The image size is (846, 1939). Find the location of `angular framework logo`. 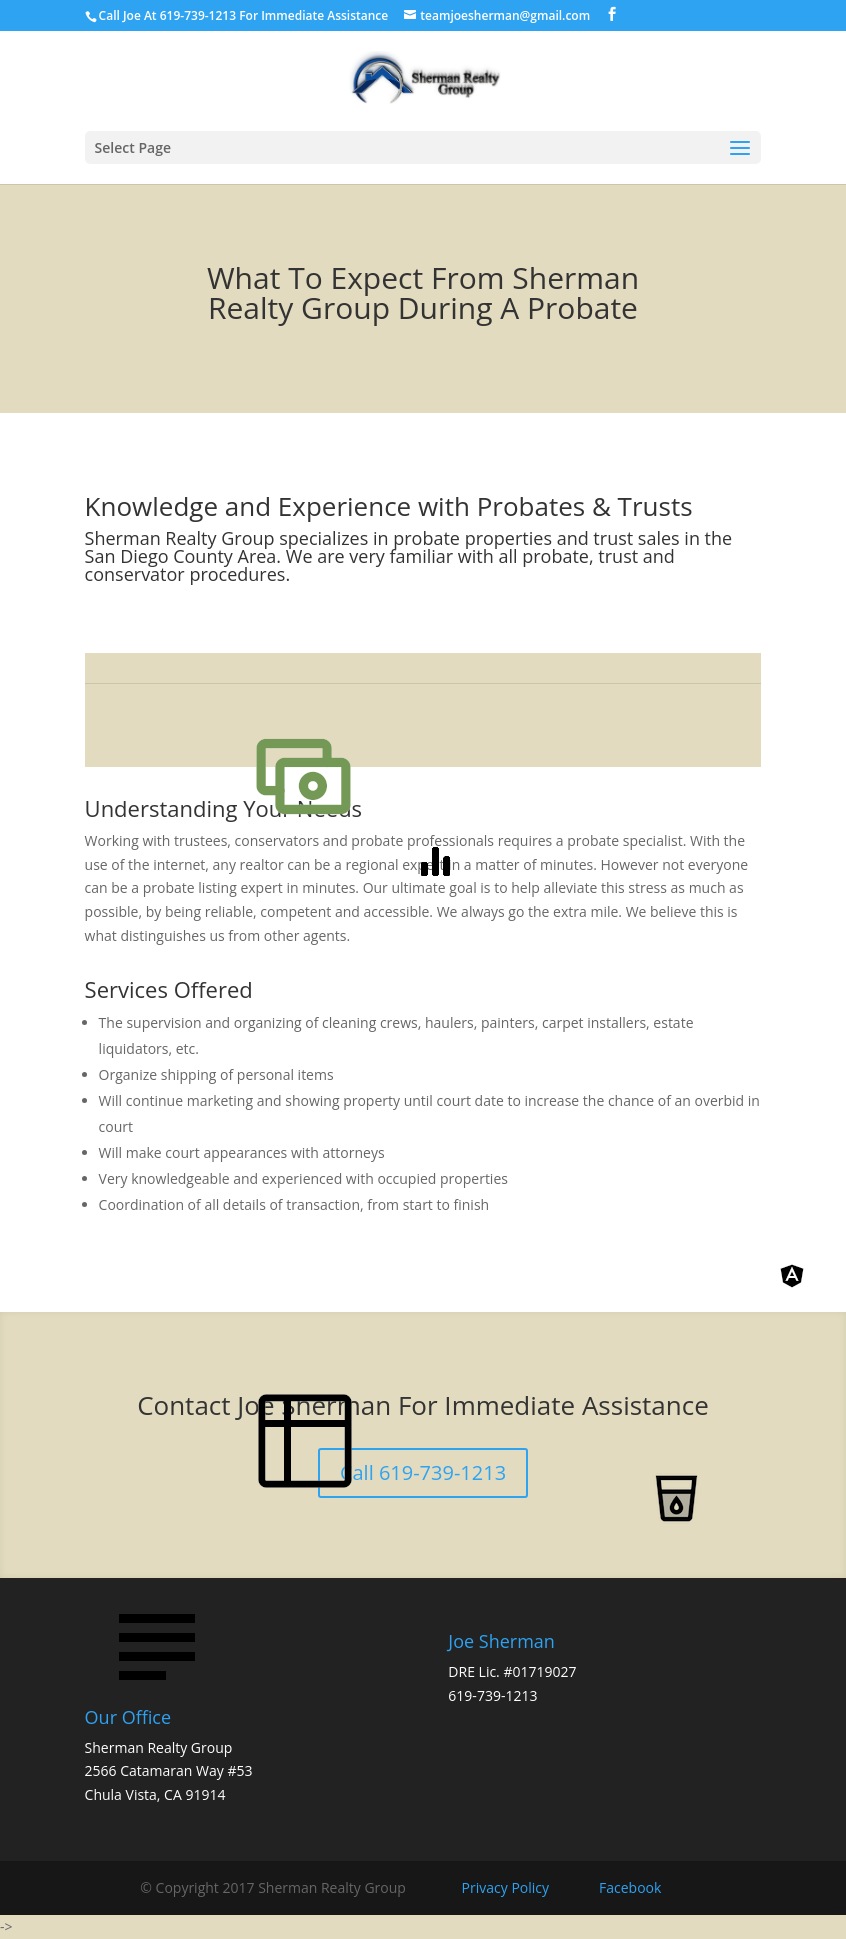

angular framework logo is located at coordinates (792, 1276).